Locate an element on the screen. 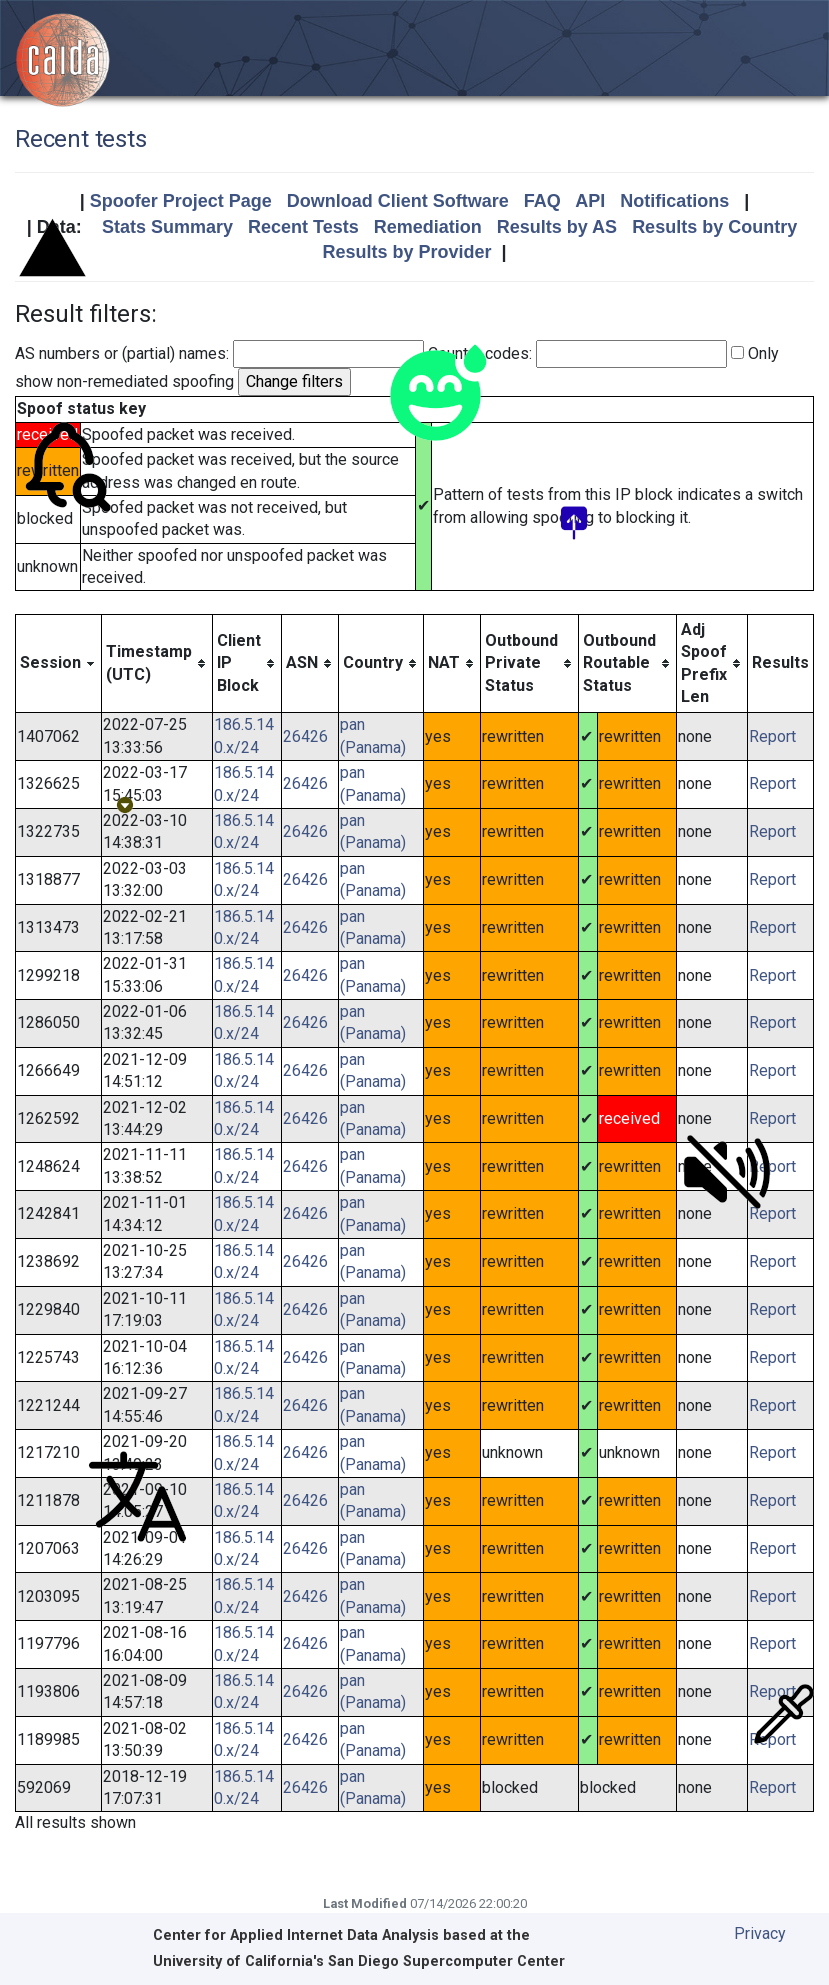 This screenshot has width=829, height=1985. expand dropdown menu or content is located at coordinates (125, 805).